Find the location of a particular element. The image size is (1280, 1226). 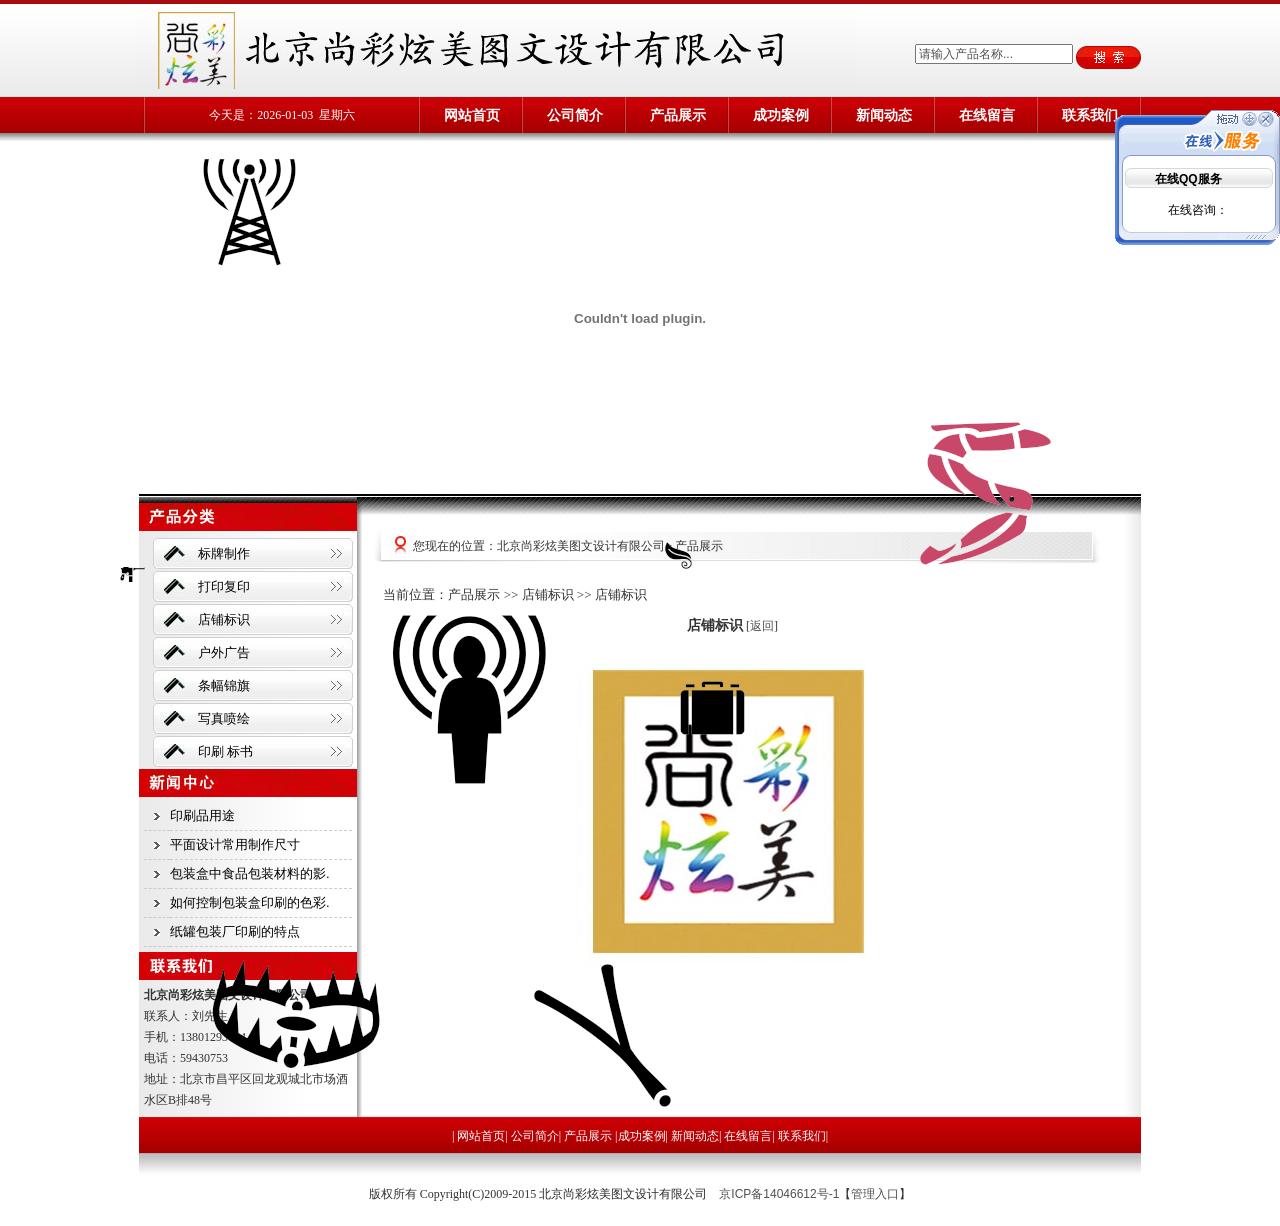

indicates natural or organic content is located at coordinates (678, 555).